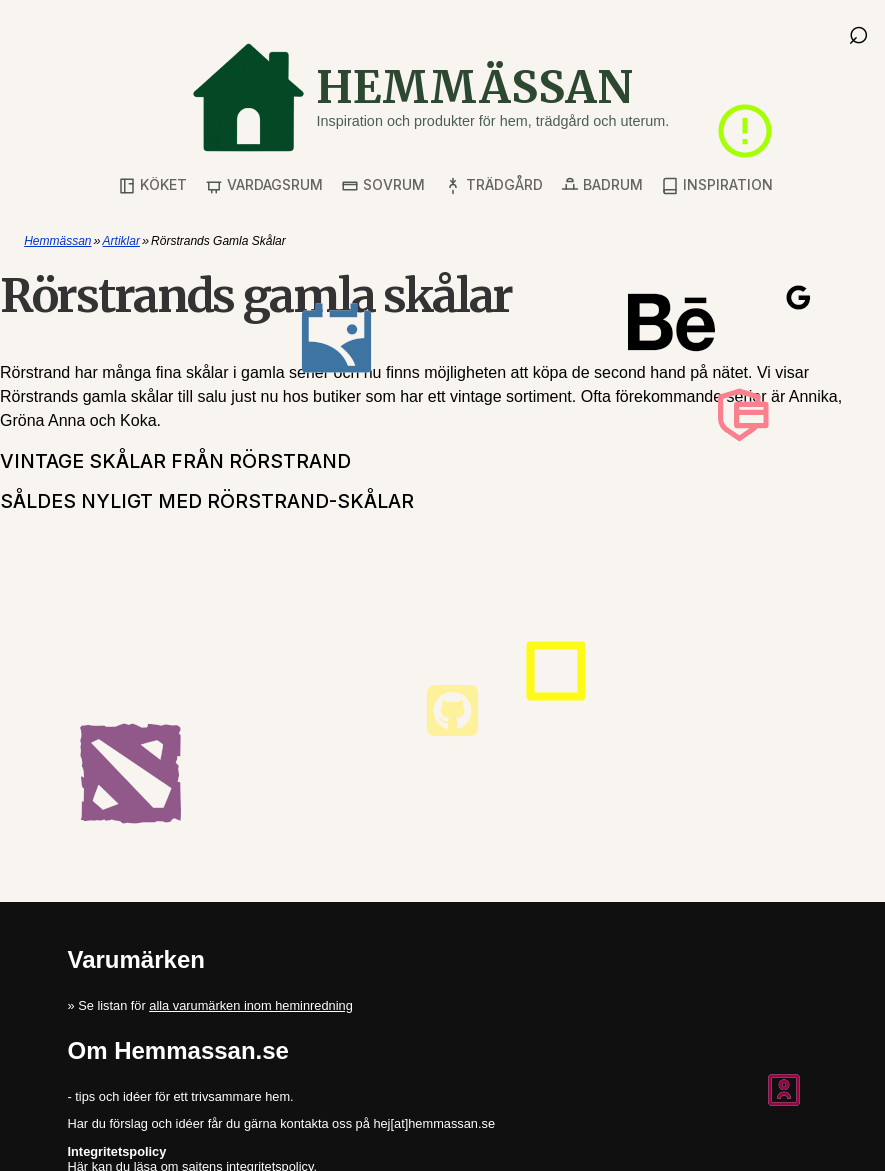 Image resolution: width=885 pixels, height=1171 pixels. I want to click on link to github repository, so click(452, 710).